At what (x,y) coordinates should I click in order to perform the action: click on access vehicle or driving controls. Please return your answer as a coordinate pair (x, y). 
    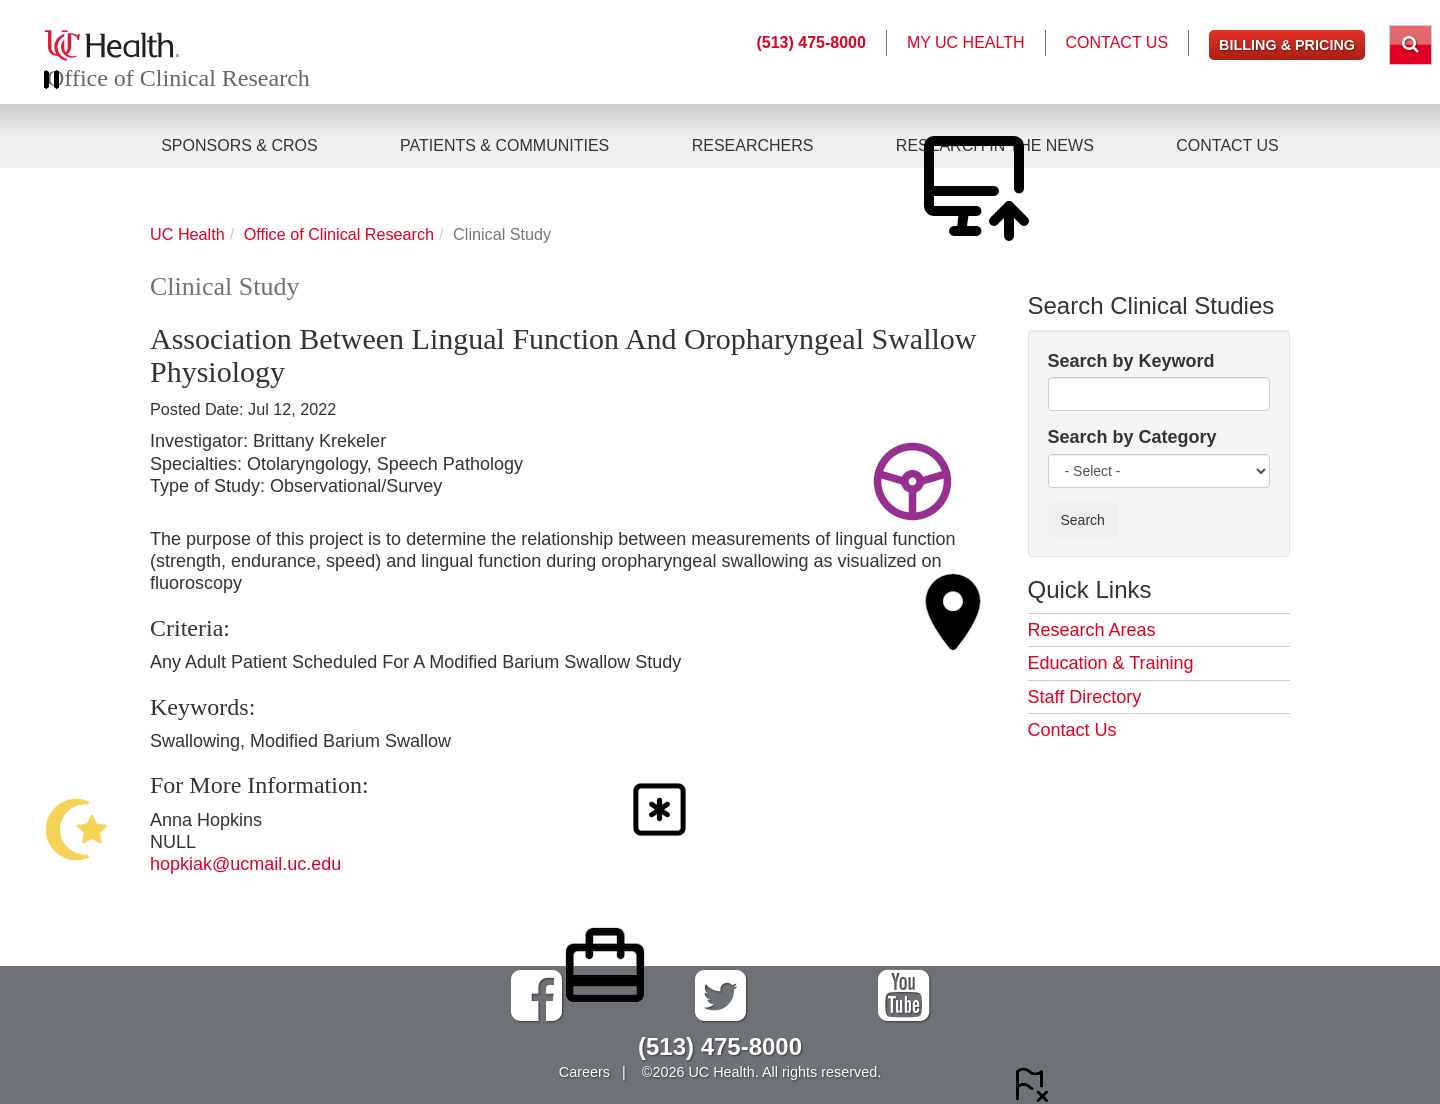
    Looking at the image, I should click on (912, 481).